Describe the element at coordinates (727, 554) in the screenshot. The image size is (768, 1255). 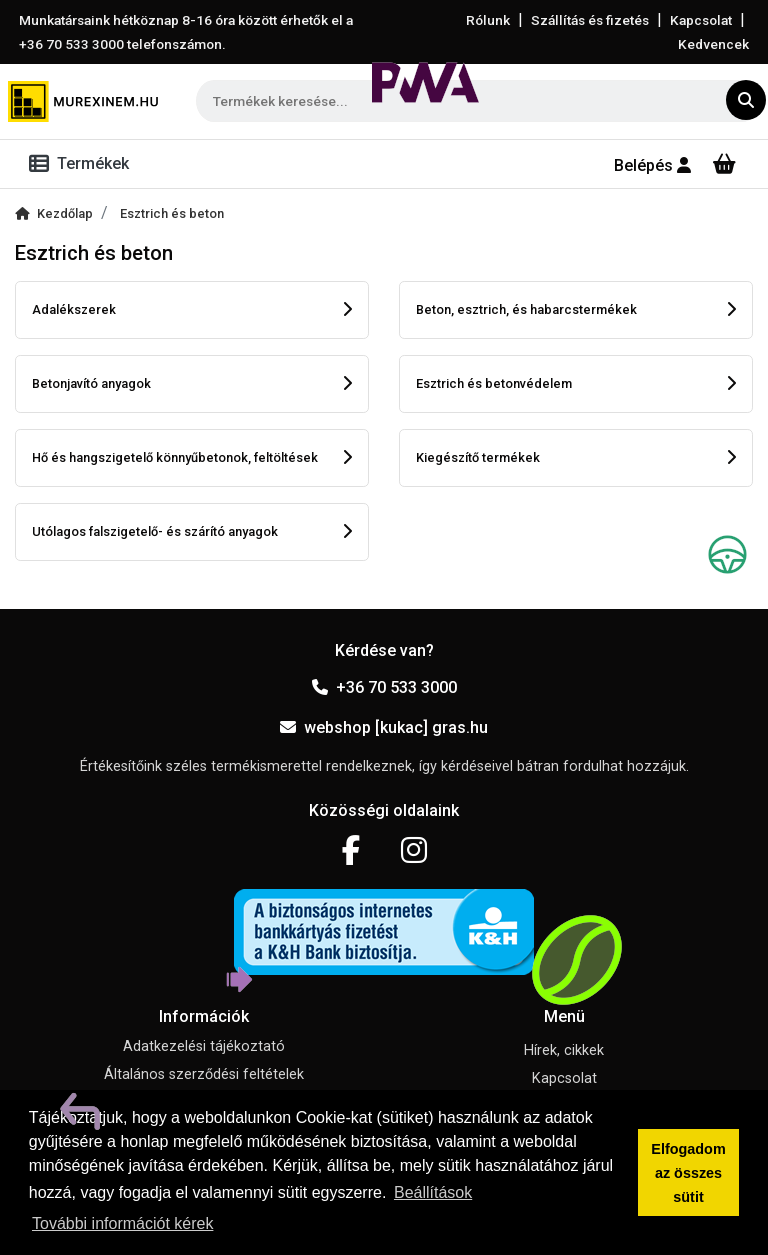
I see `access driving or navigation mode` at that location.